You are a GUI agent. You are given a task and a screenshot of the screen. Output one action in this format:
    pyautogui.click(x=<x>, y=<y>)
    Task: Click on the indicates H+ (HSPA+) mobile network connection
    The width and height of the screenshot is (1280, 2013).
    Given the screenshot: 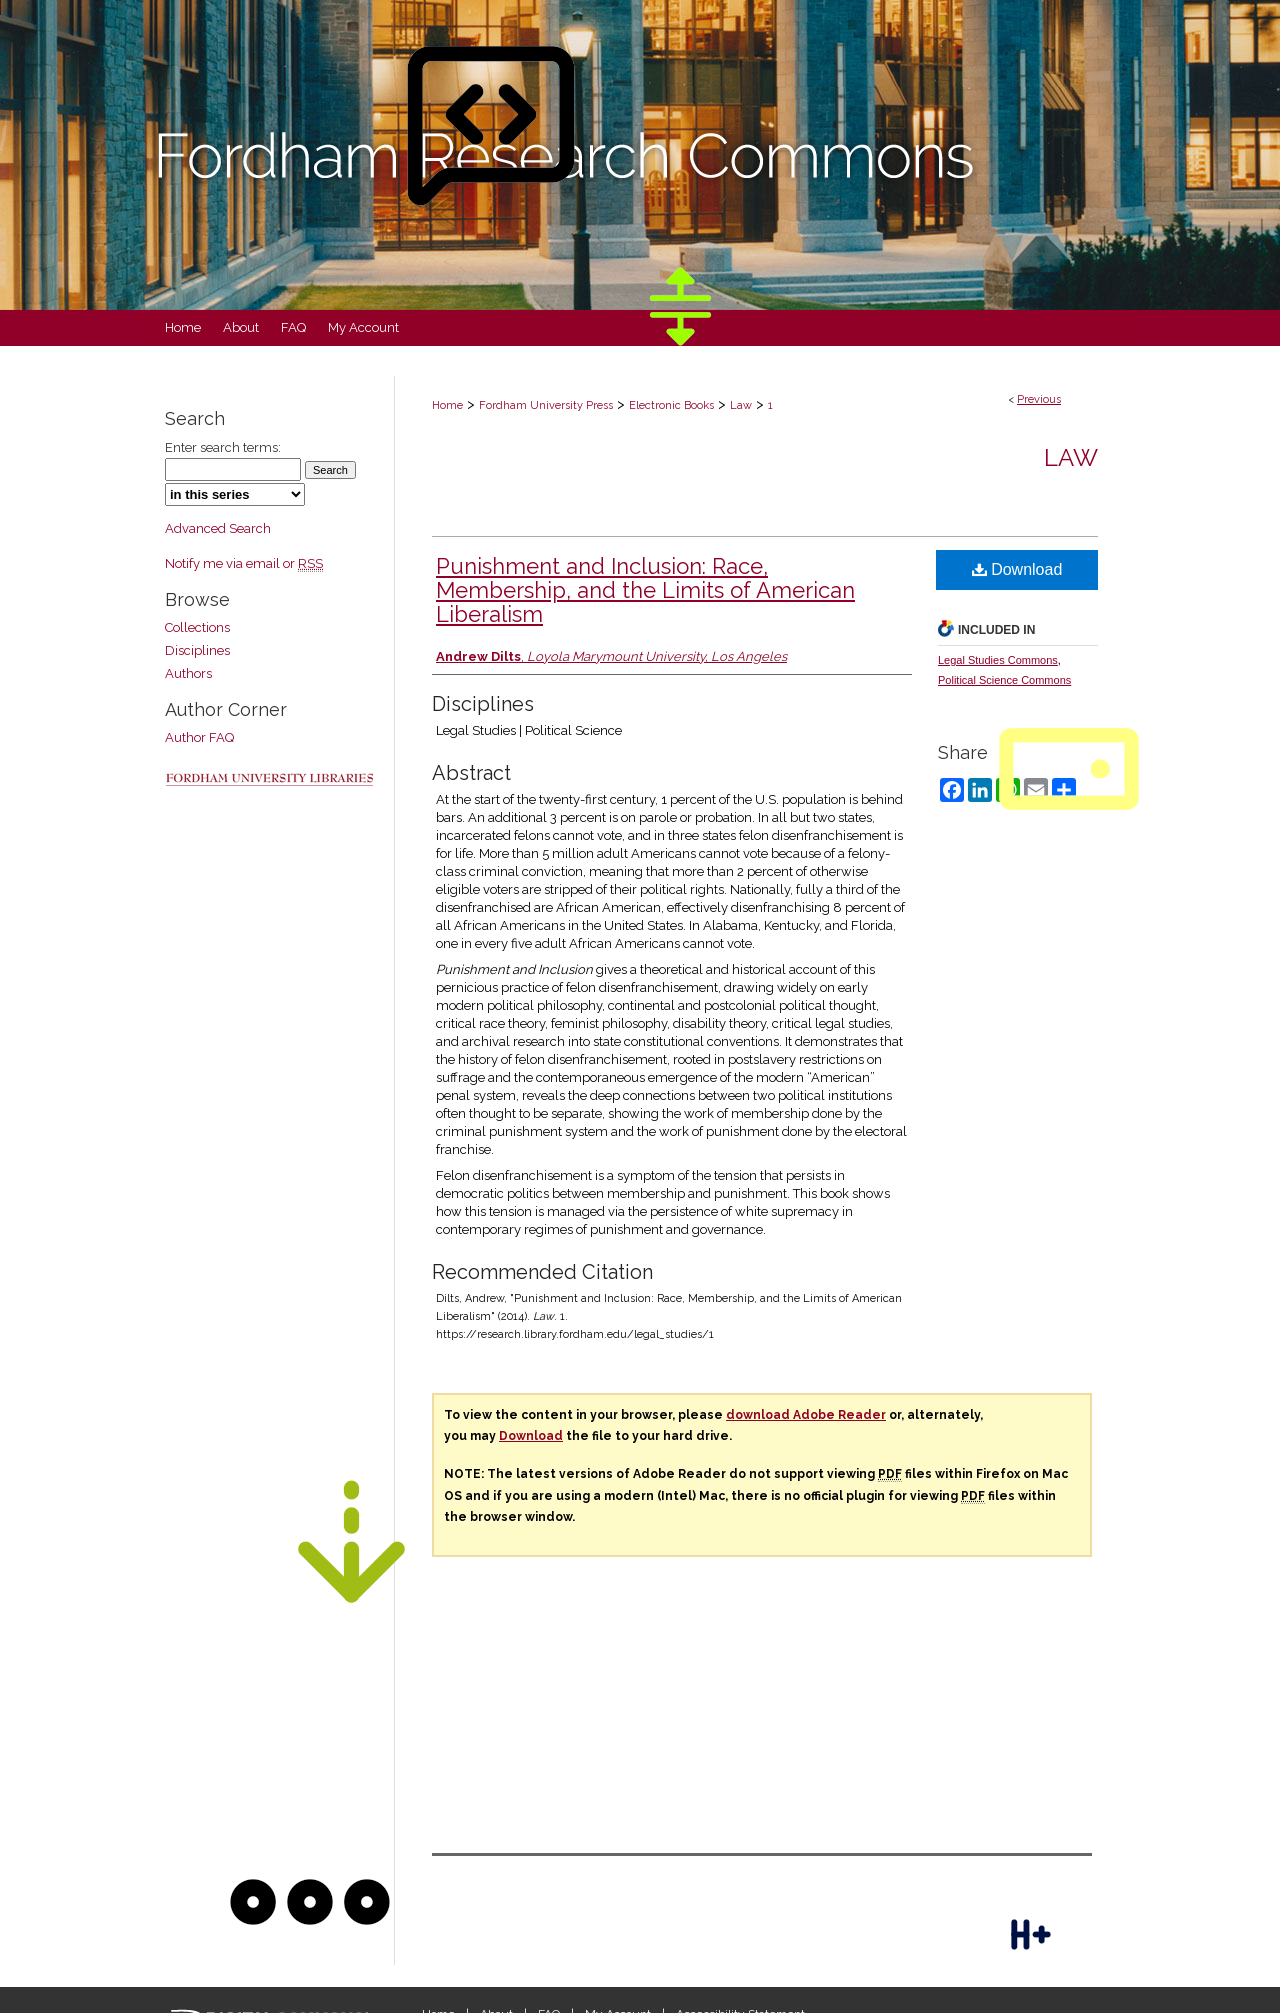 What is the action you would take?
    pyautogui.click(x=1029, y=1934)
    